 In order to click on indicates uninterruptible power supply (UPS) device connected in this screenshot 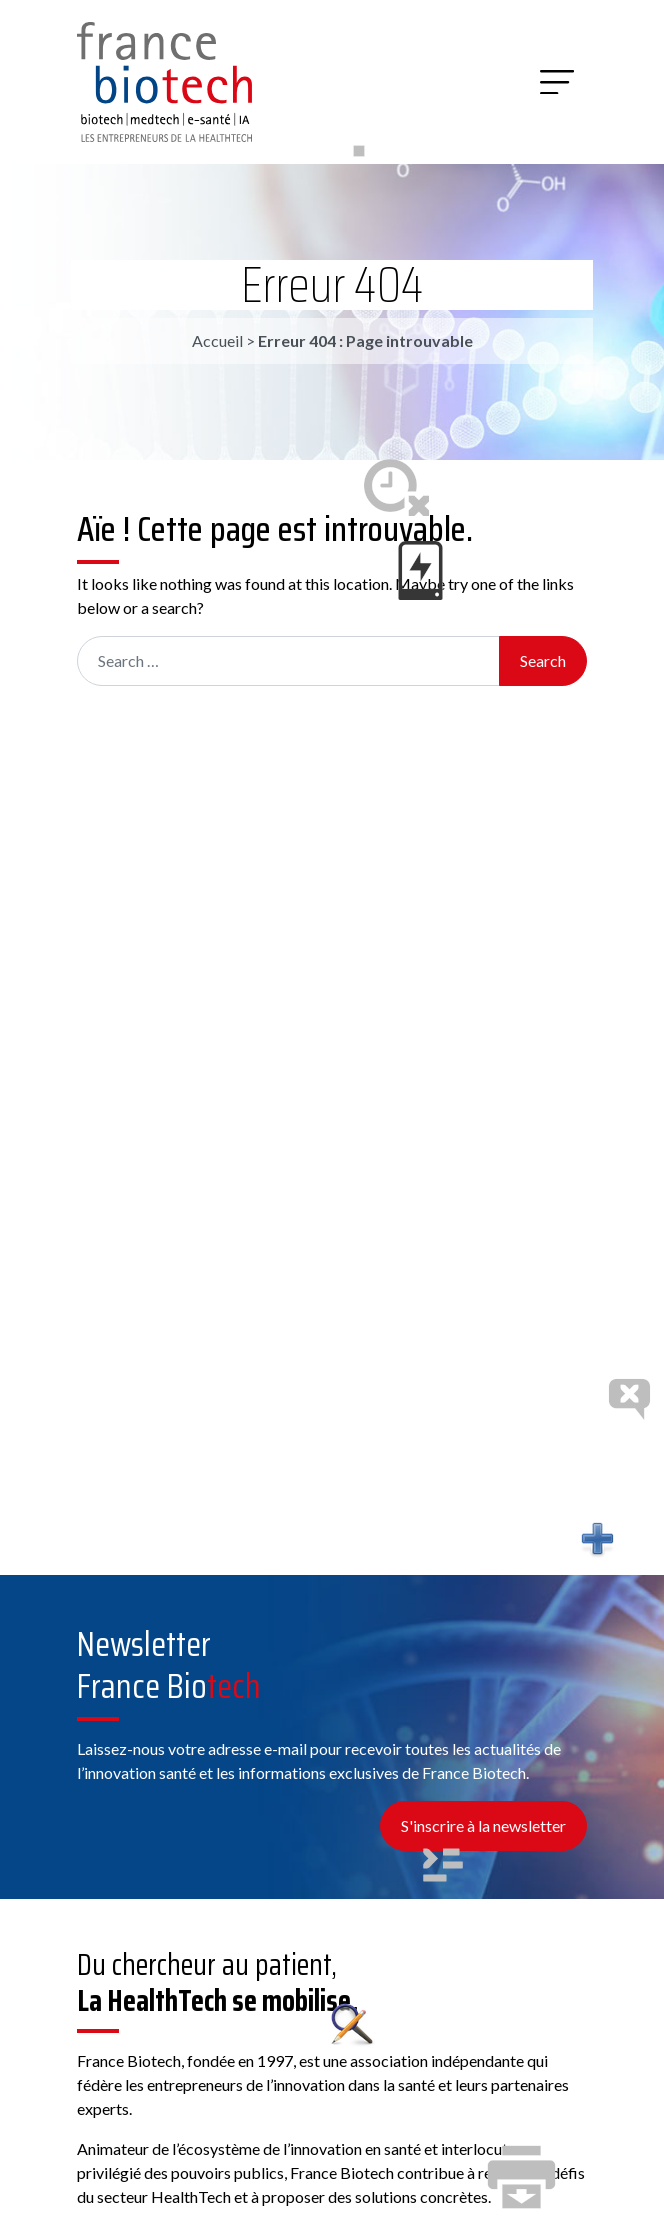, I will do `click(420, 570)`.